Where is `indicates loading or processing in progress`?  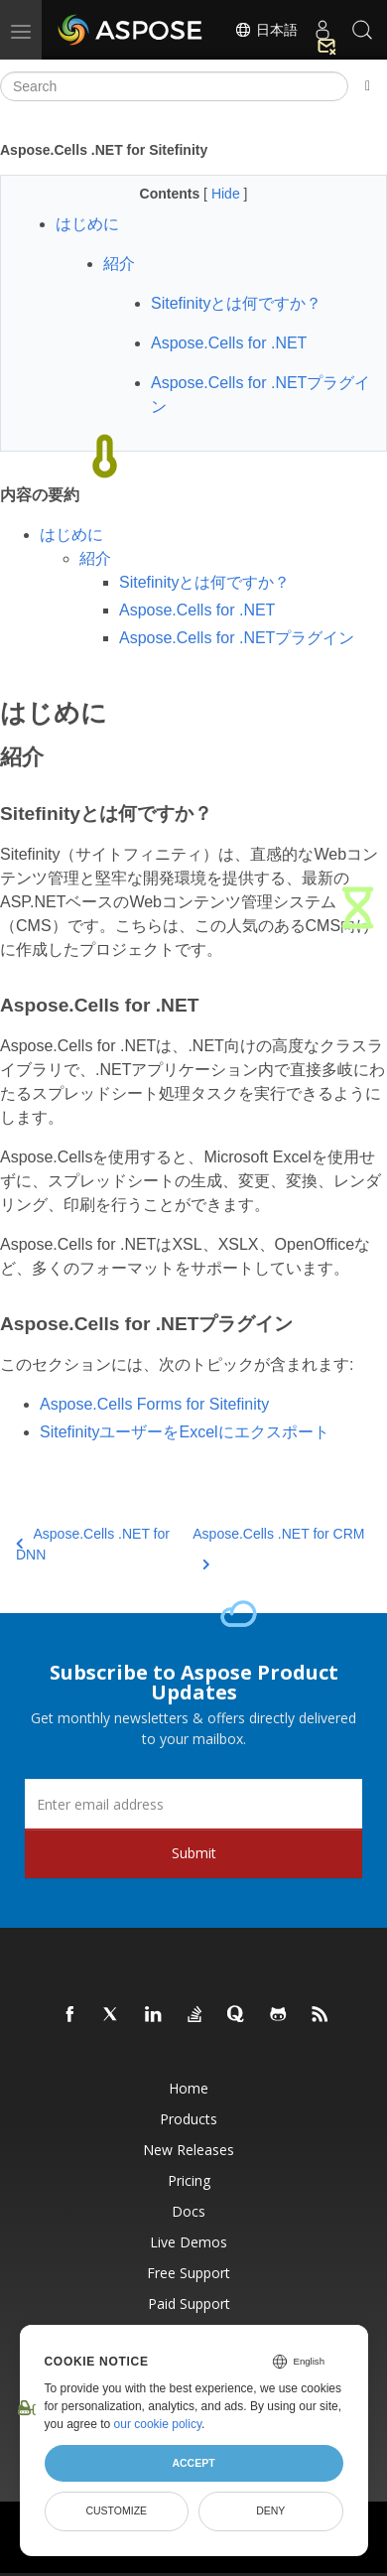
indicates loading or processing in progress is located at coordinates (357, 907).